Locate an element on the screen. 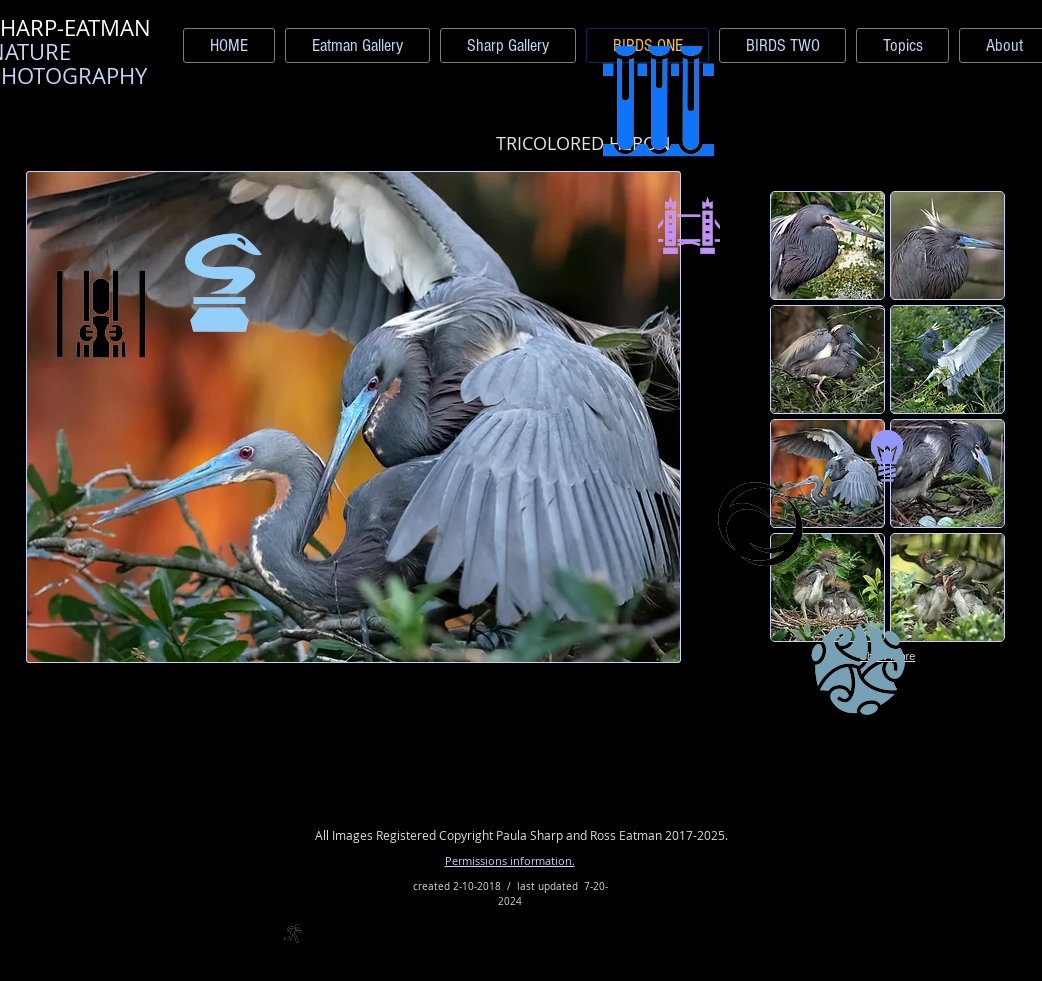 The image size is (1042, 981). view London landmarks or attractions is located at coordinates (689, 224).